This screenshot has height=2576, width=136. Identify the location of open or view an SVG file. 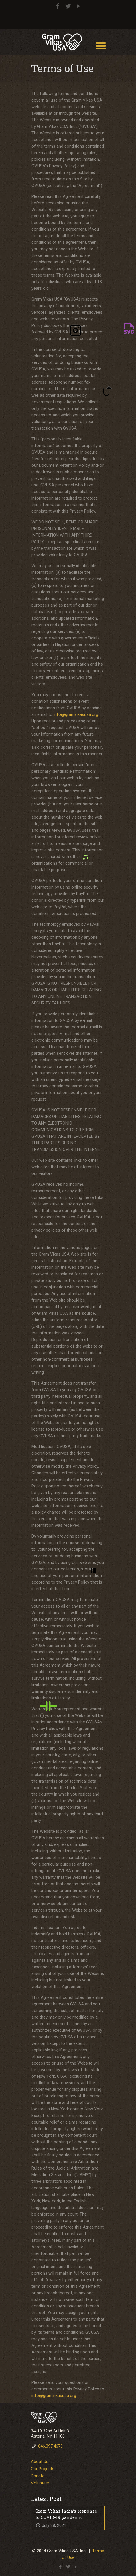
(129, 329).